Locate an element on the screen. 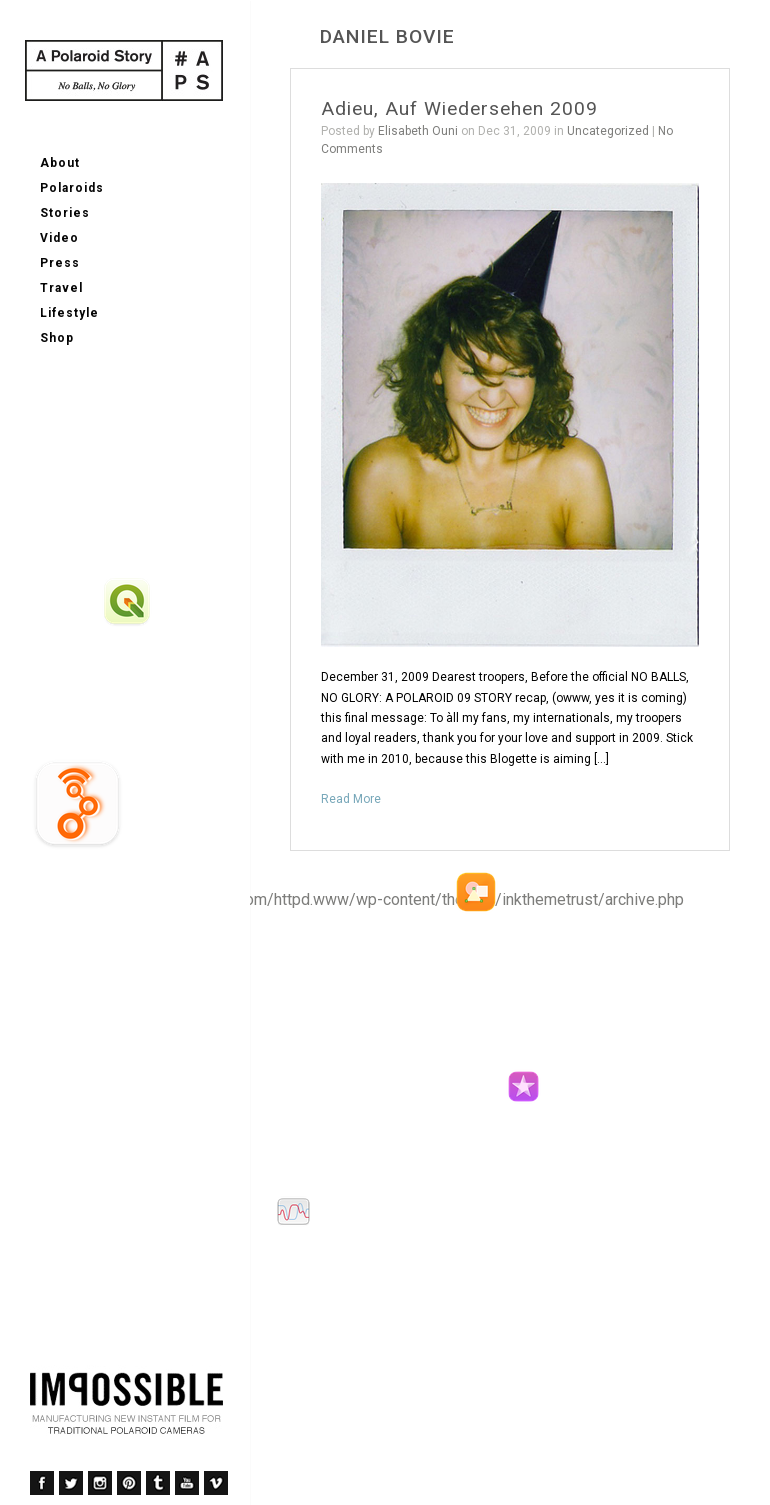  open GNU Radio signal processing application is located at coordinates (77, 804).